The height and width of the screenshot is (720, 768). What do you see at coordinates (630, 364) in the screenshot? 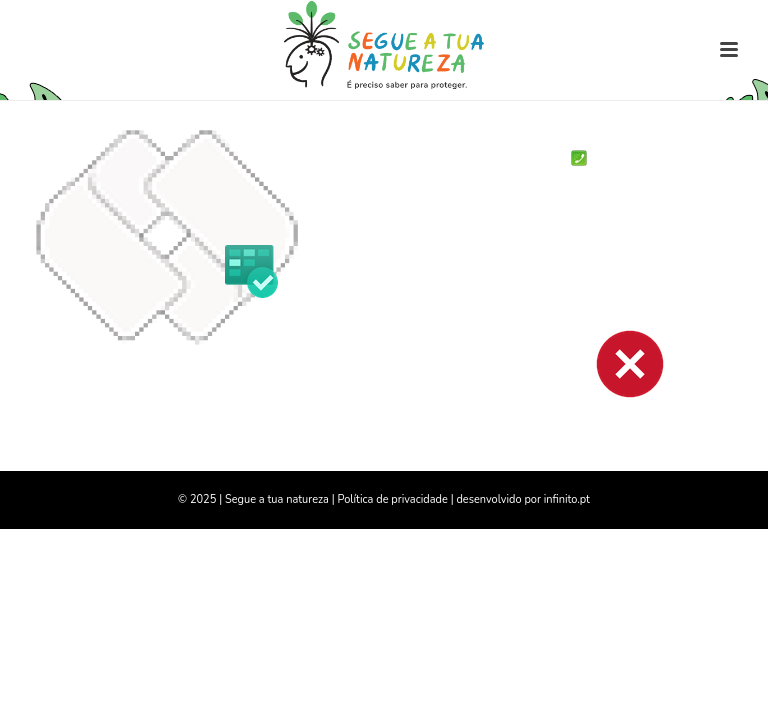
I see `stop or cancel the current action` at bounding box center [630, 364].